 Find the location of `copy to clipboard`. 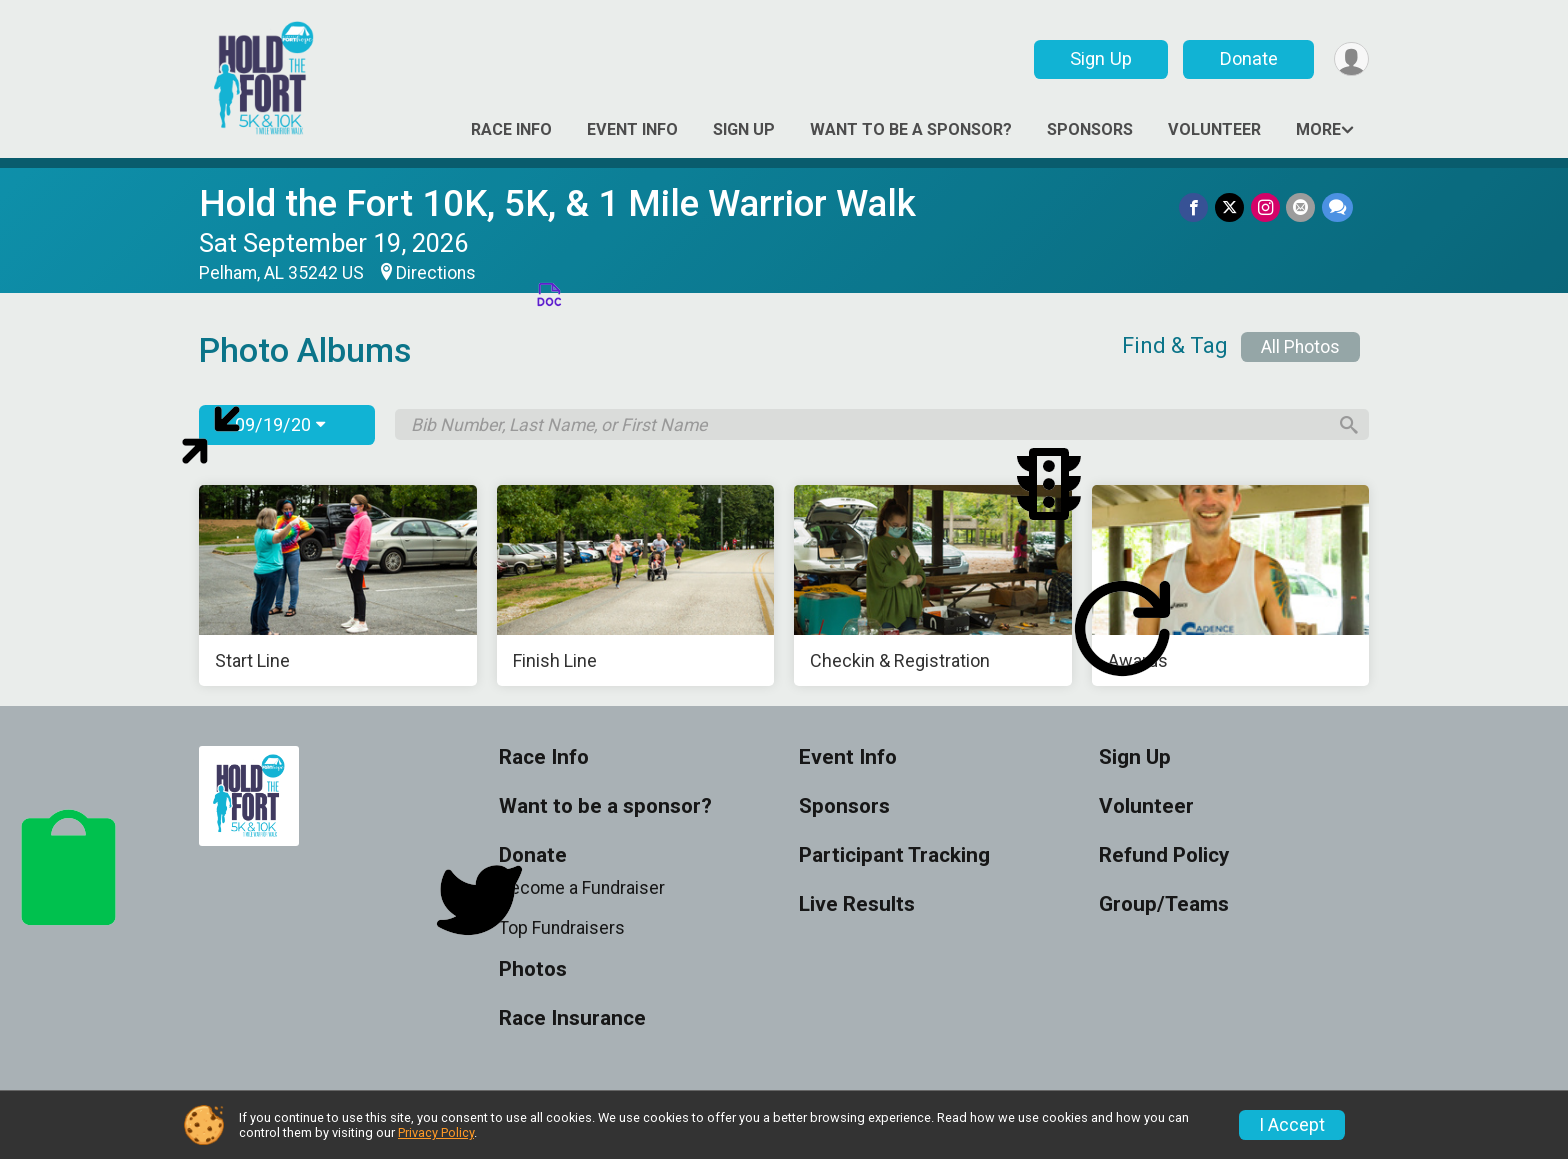

copy to clipboard is located at coordinates (68, 869).